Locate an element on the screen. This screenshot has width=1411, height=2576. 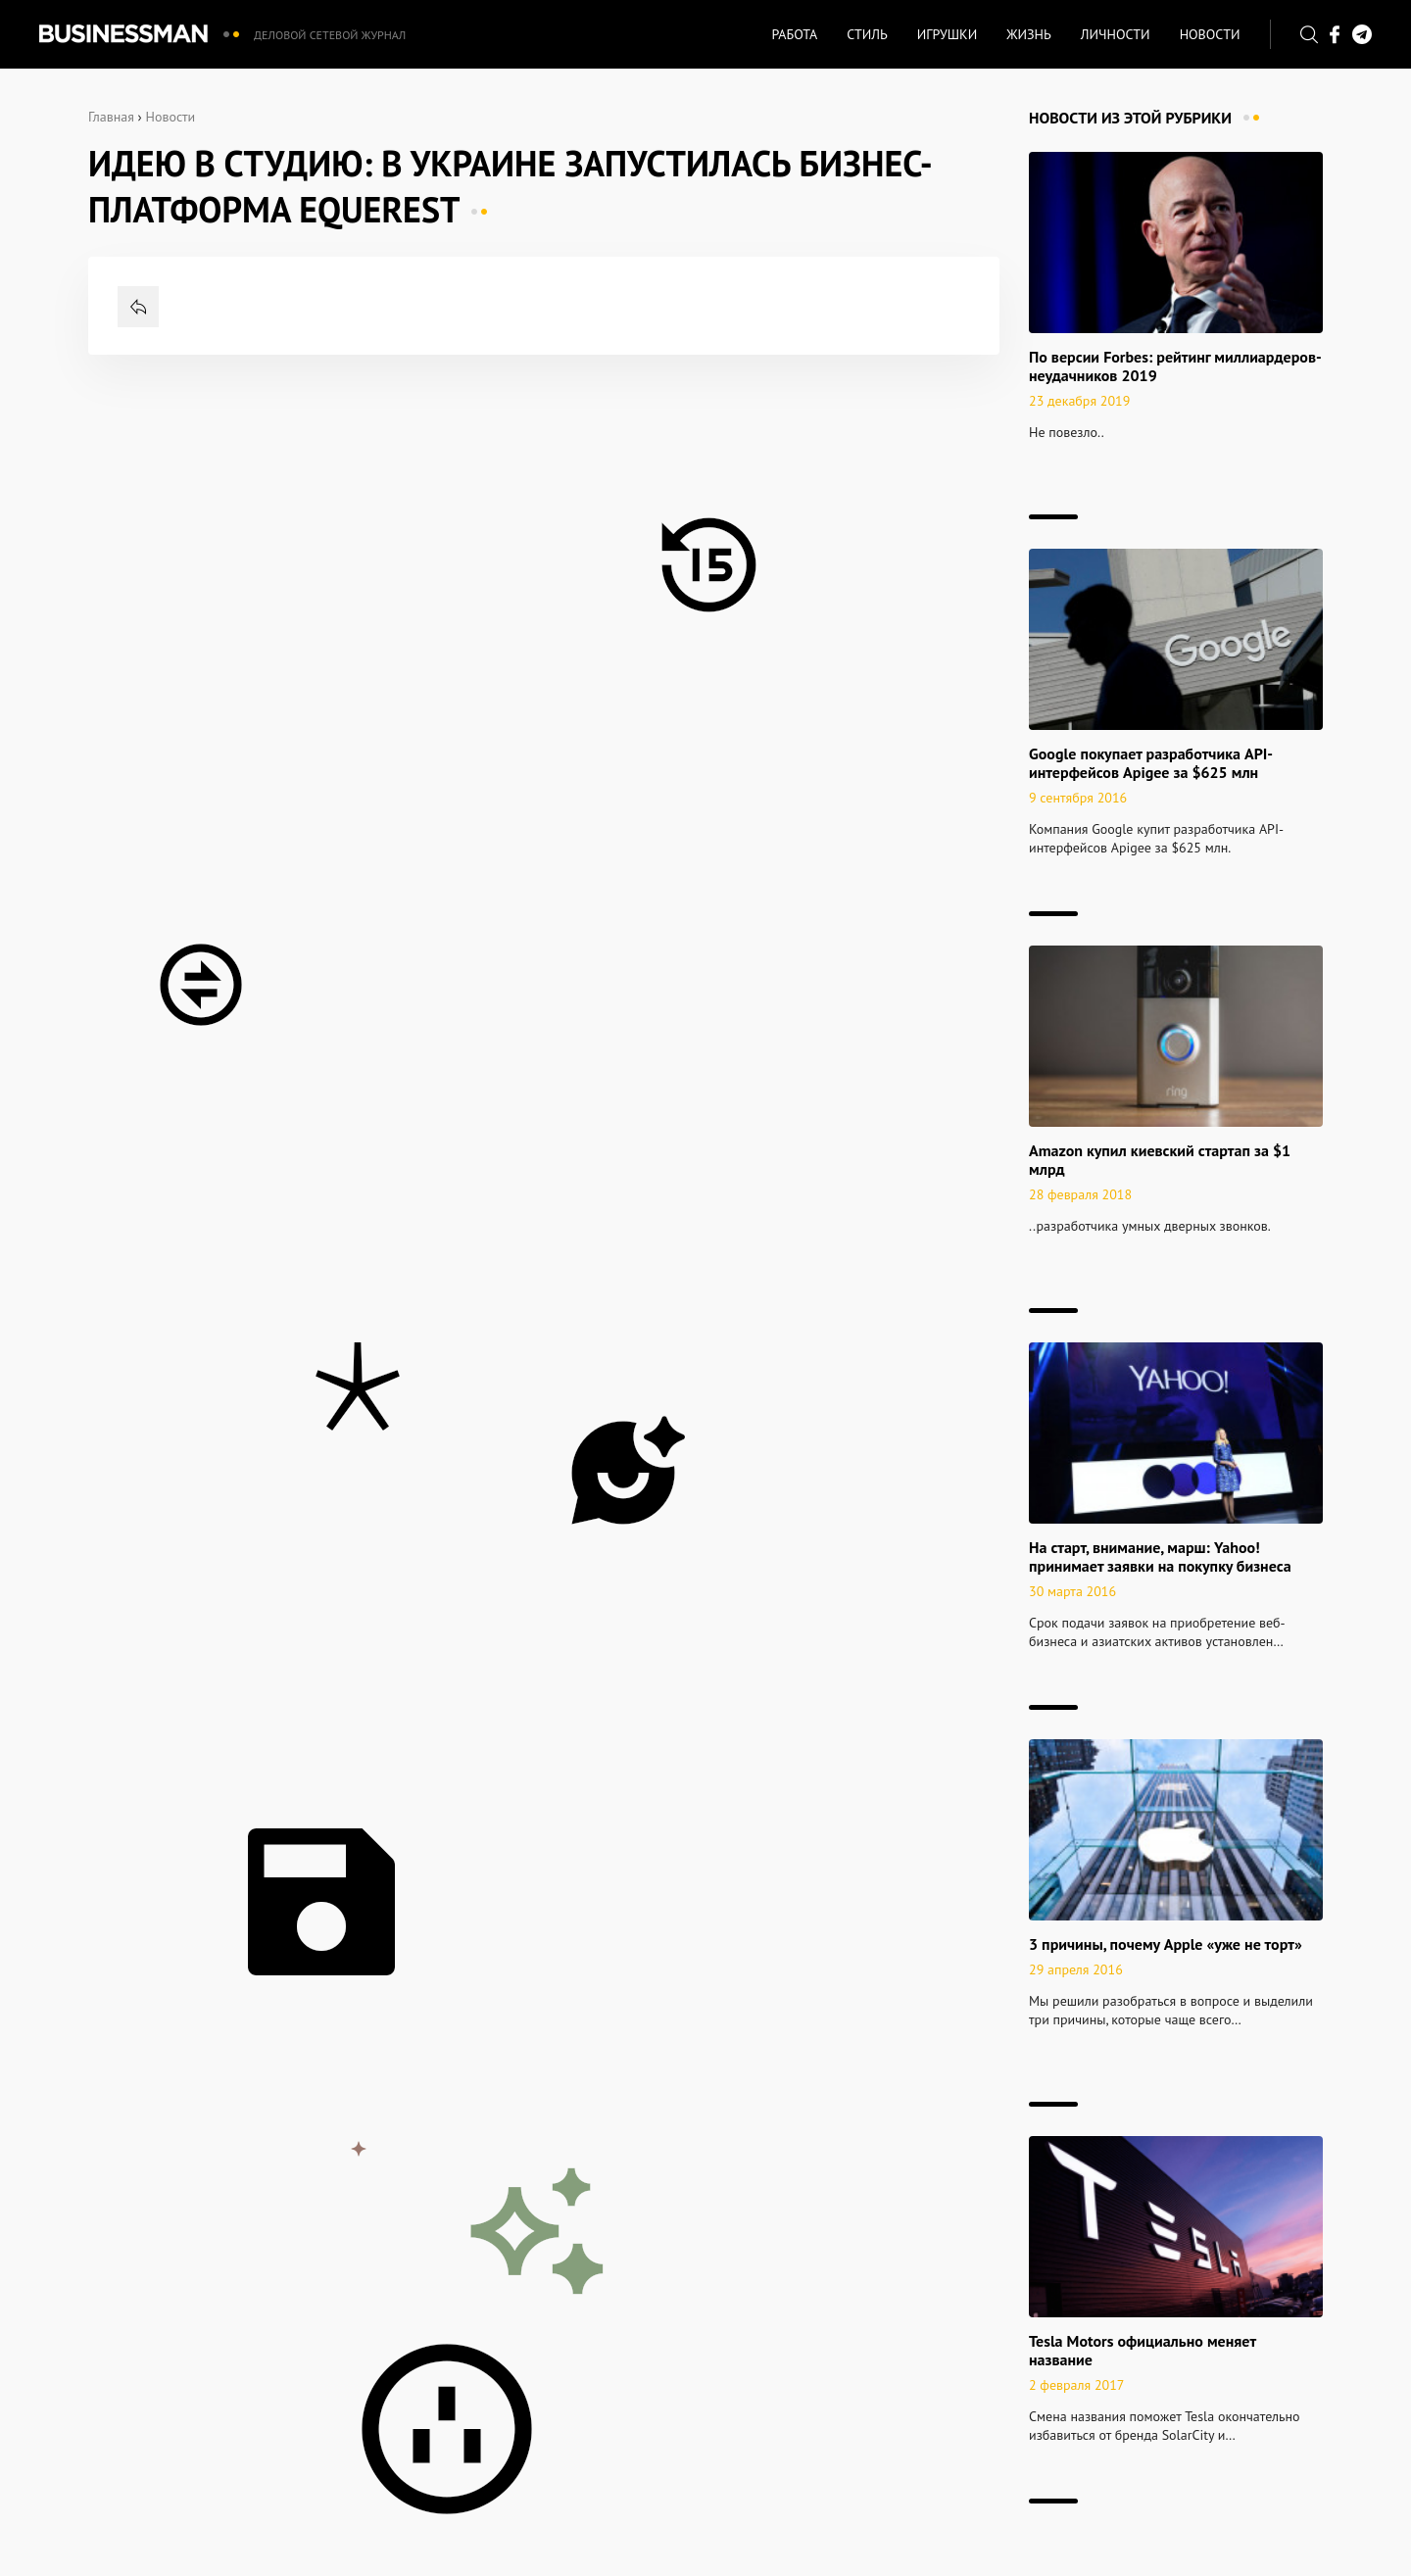
advent of code logo is located at coordinates (358, 1386).